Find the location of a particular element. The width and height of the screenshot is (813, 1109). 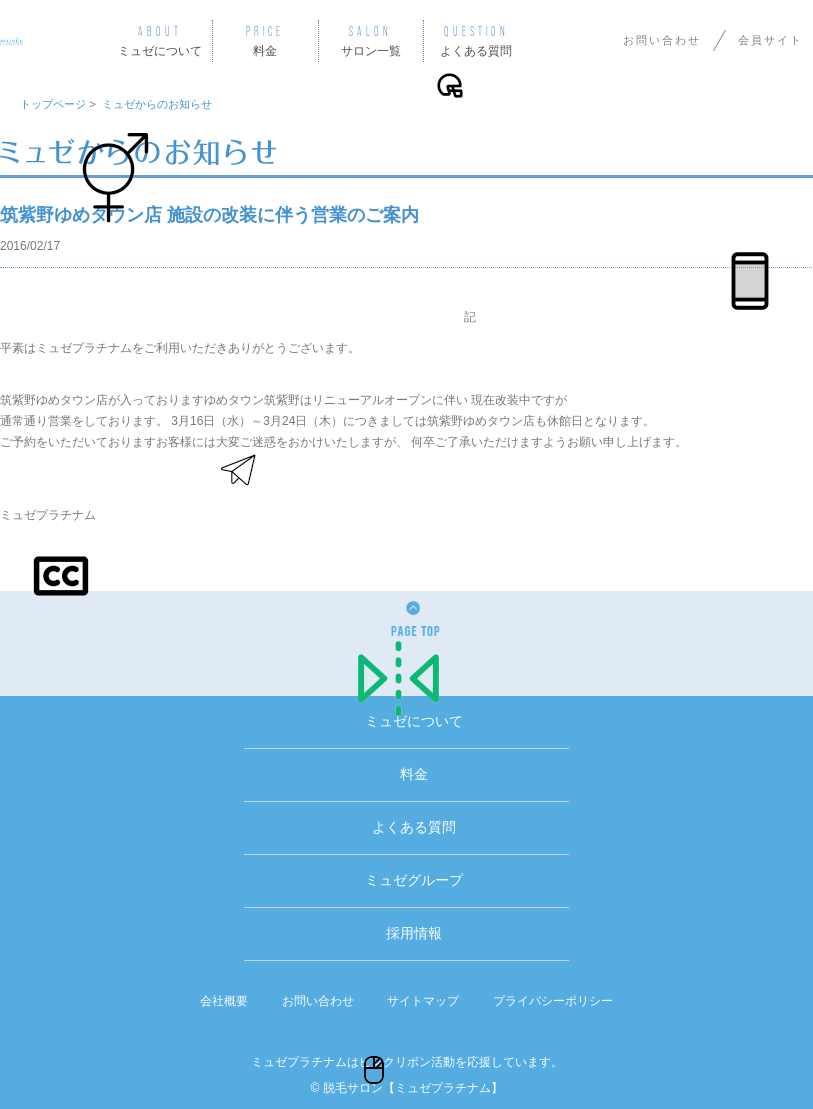

mirror or flip content horizontally is located at coordinates (398, 678).